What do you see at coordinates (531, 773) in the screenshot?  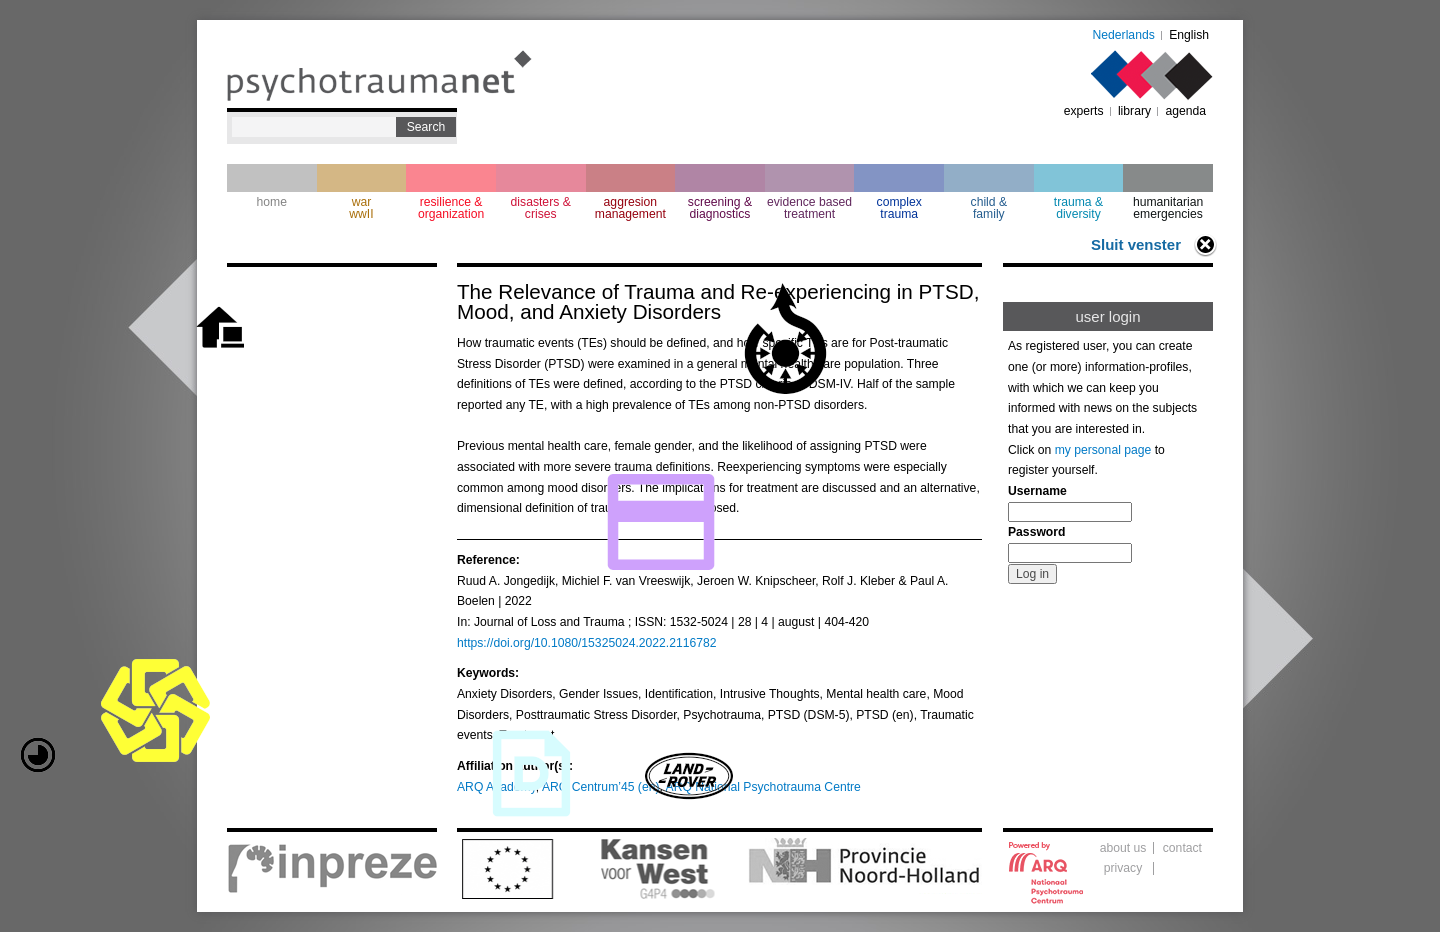 I see `view or open a PDF document` at bounding box center [531, 773].